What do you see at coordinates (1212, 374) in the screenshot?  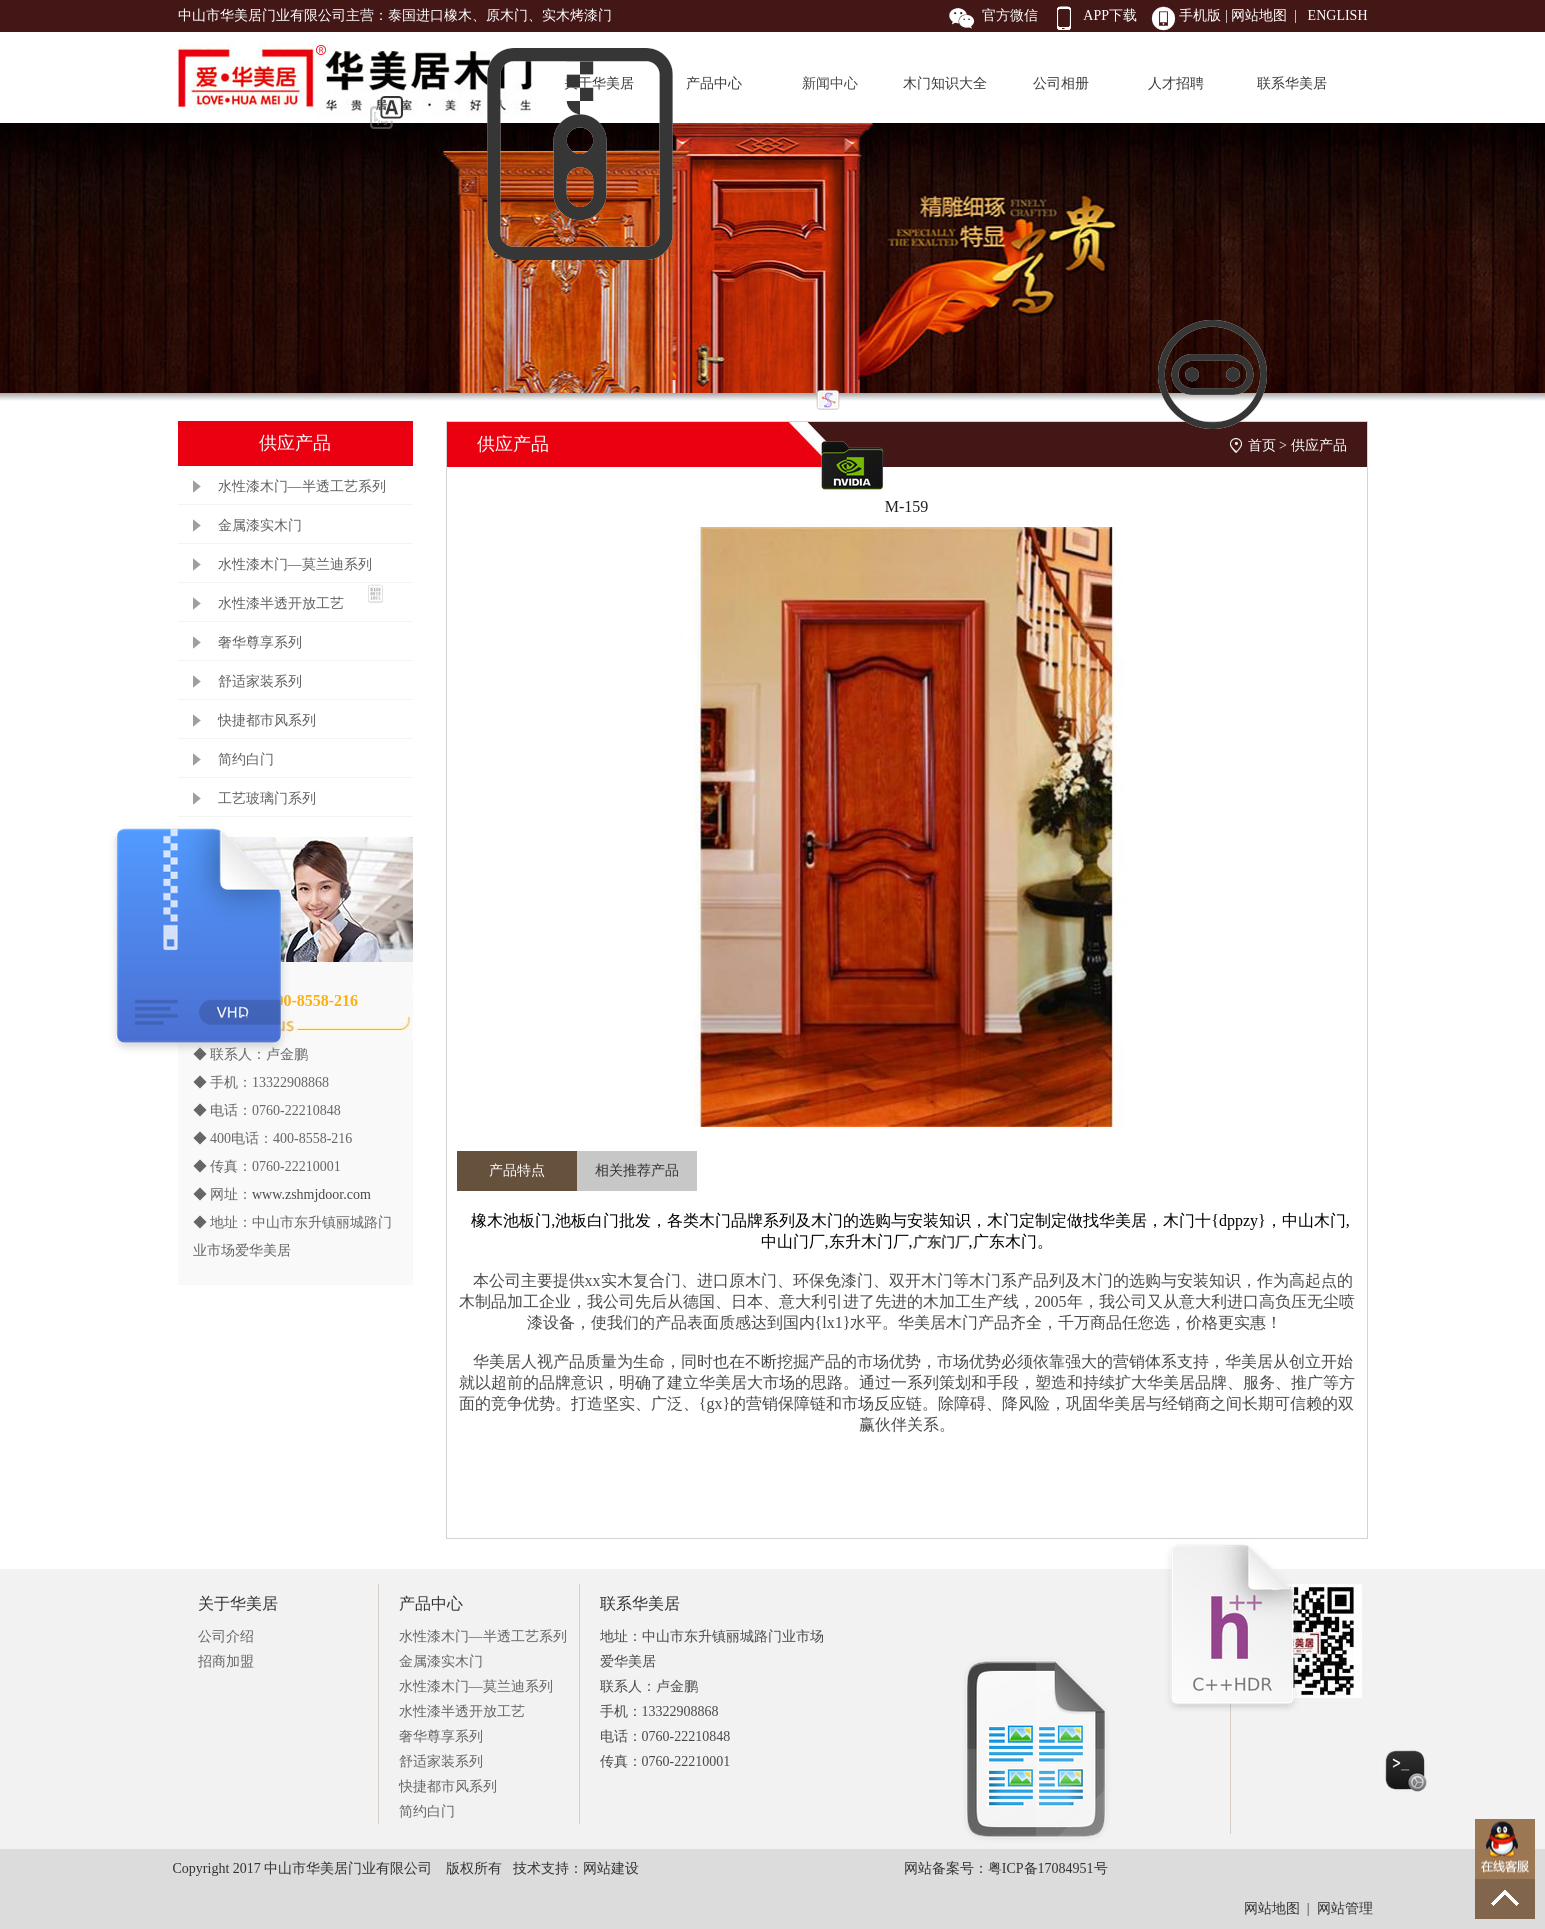 I see `launch the GNOME Robots game` at bounding box center [1212, 374].